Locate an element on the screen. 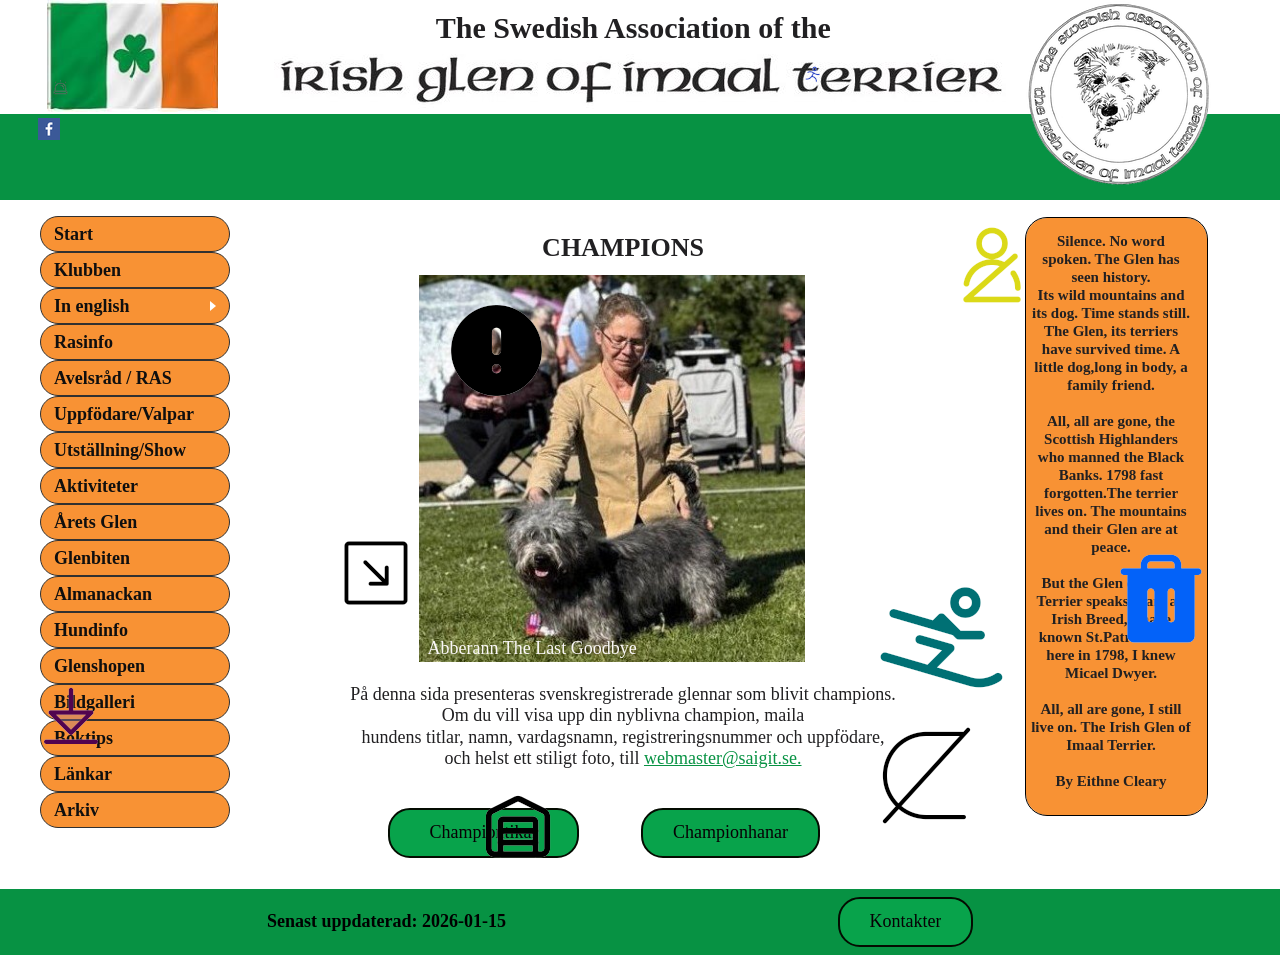 This screenshot has height=955, width=1280. download file to device is located at coordinates (71, 717).